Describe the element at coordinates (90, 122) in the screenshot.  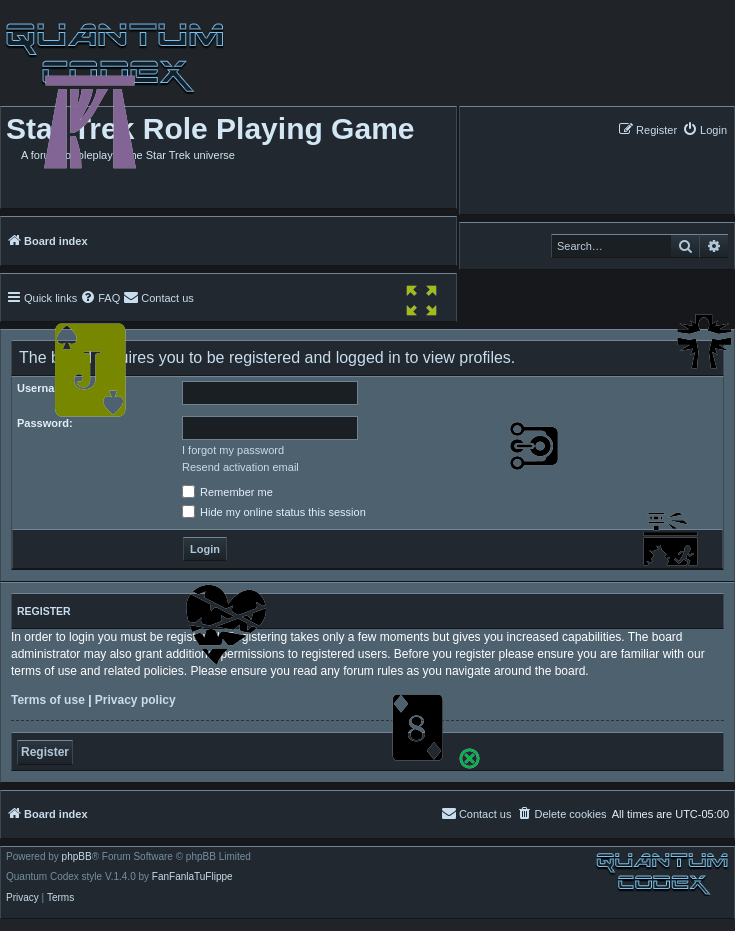
I see `enter a temple or shrine location` at that location.